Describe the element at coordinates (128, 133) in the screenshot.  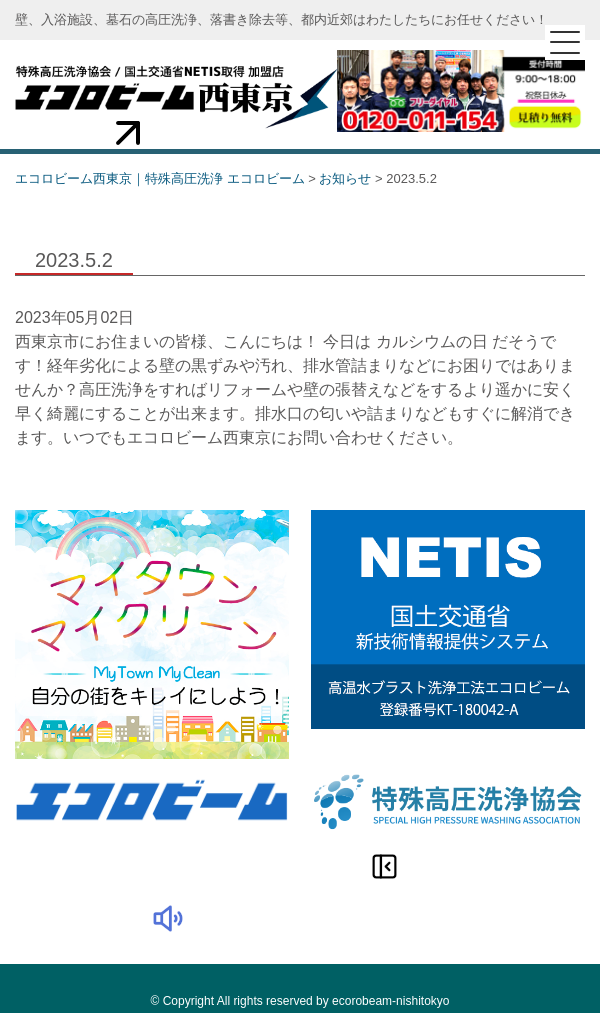
I see `open link in new tab or window` at that location.